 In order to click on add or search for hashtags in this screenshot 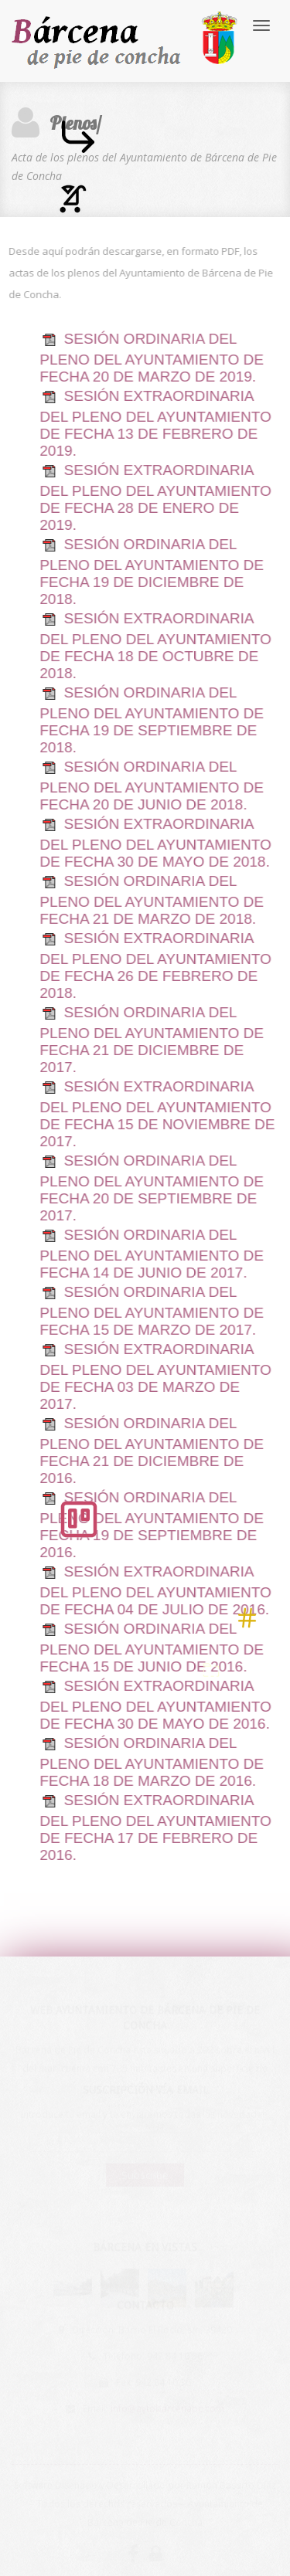, I will do `click(247, 1617)`.